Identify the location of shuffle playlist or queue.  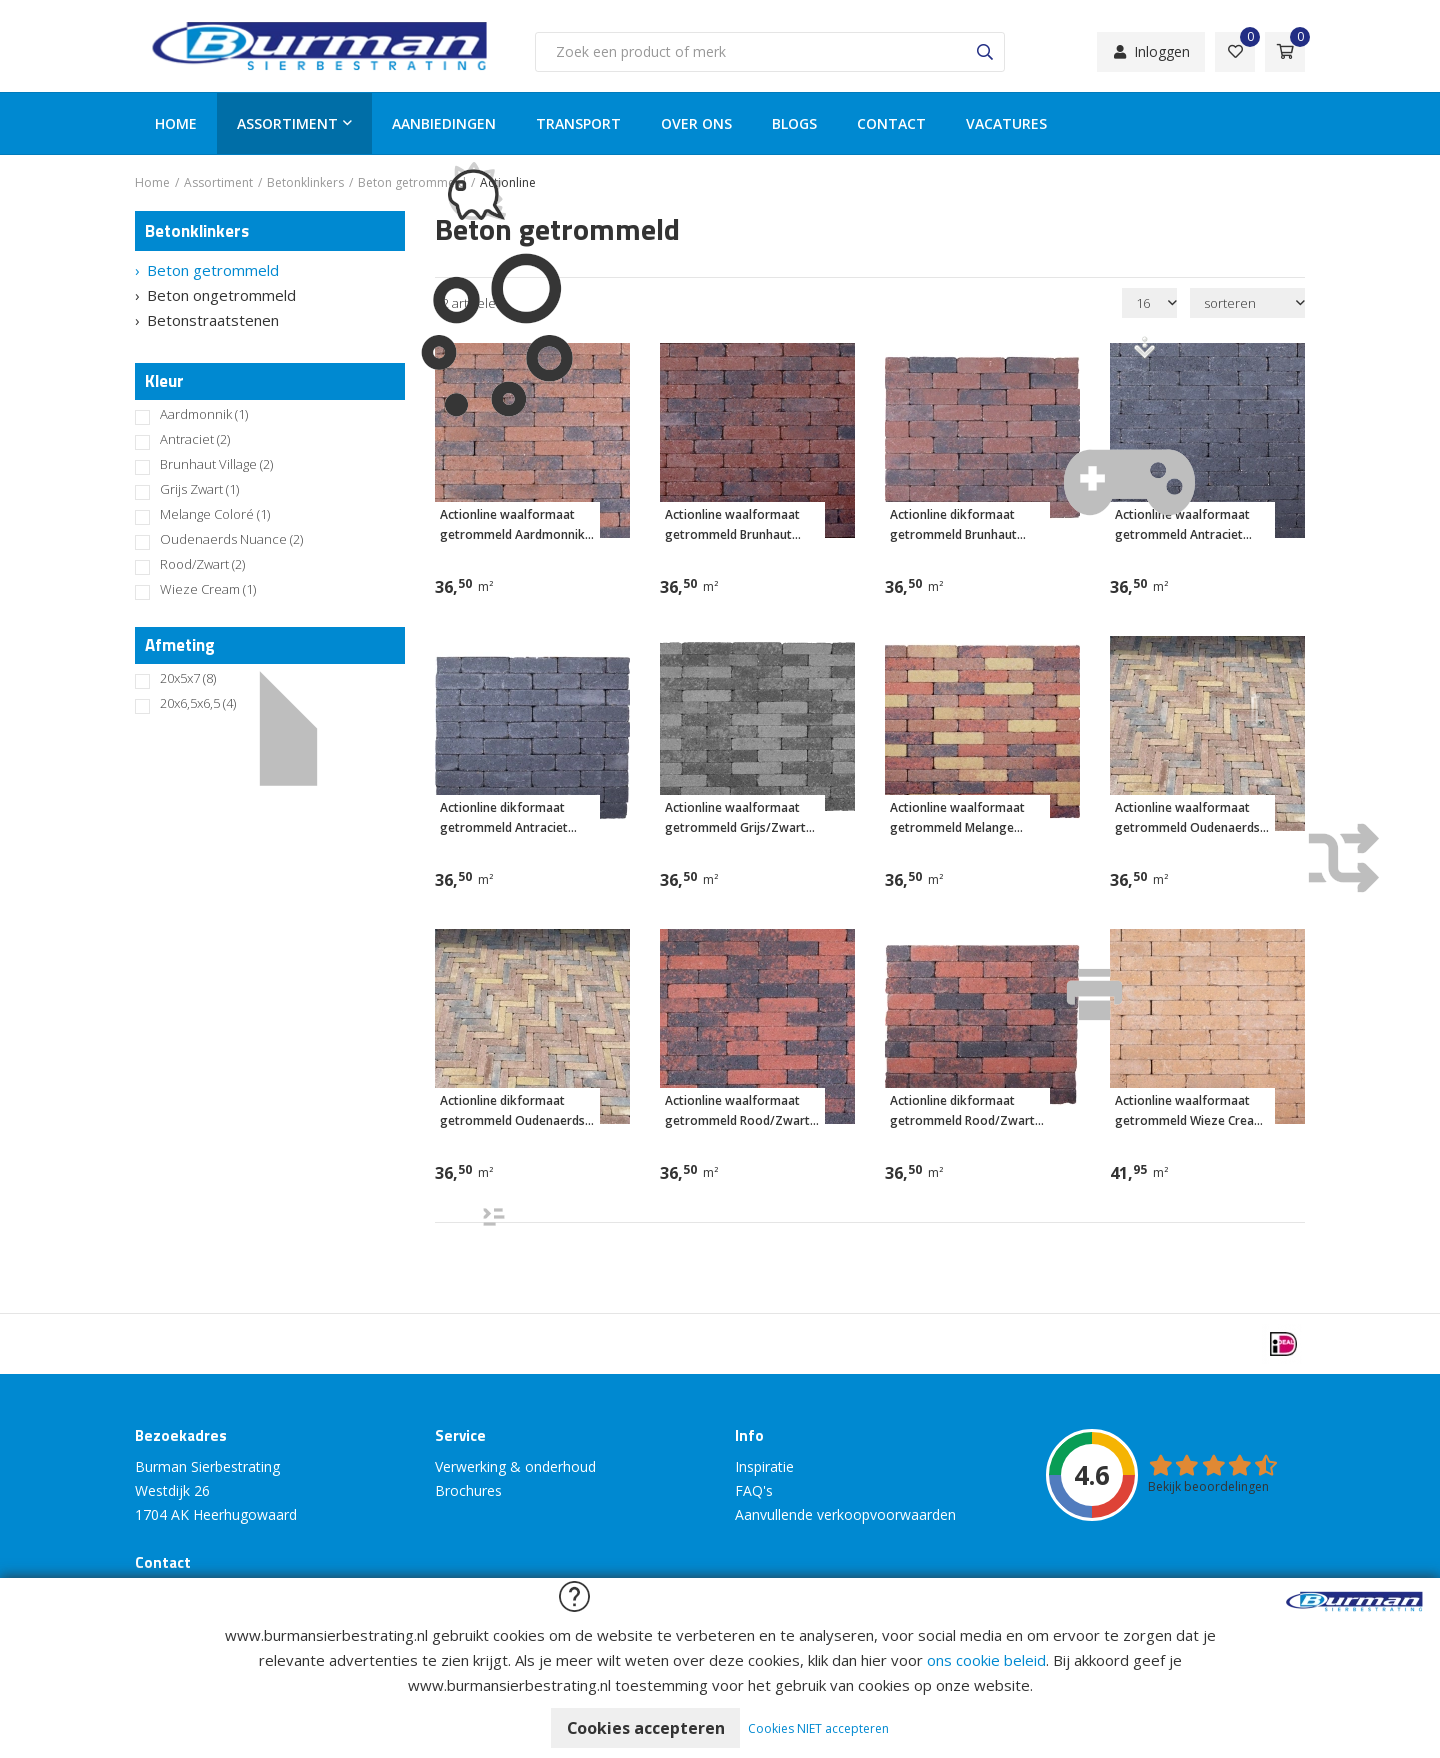
(1343, 858).